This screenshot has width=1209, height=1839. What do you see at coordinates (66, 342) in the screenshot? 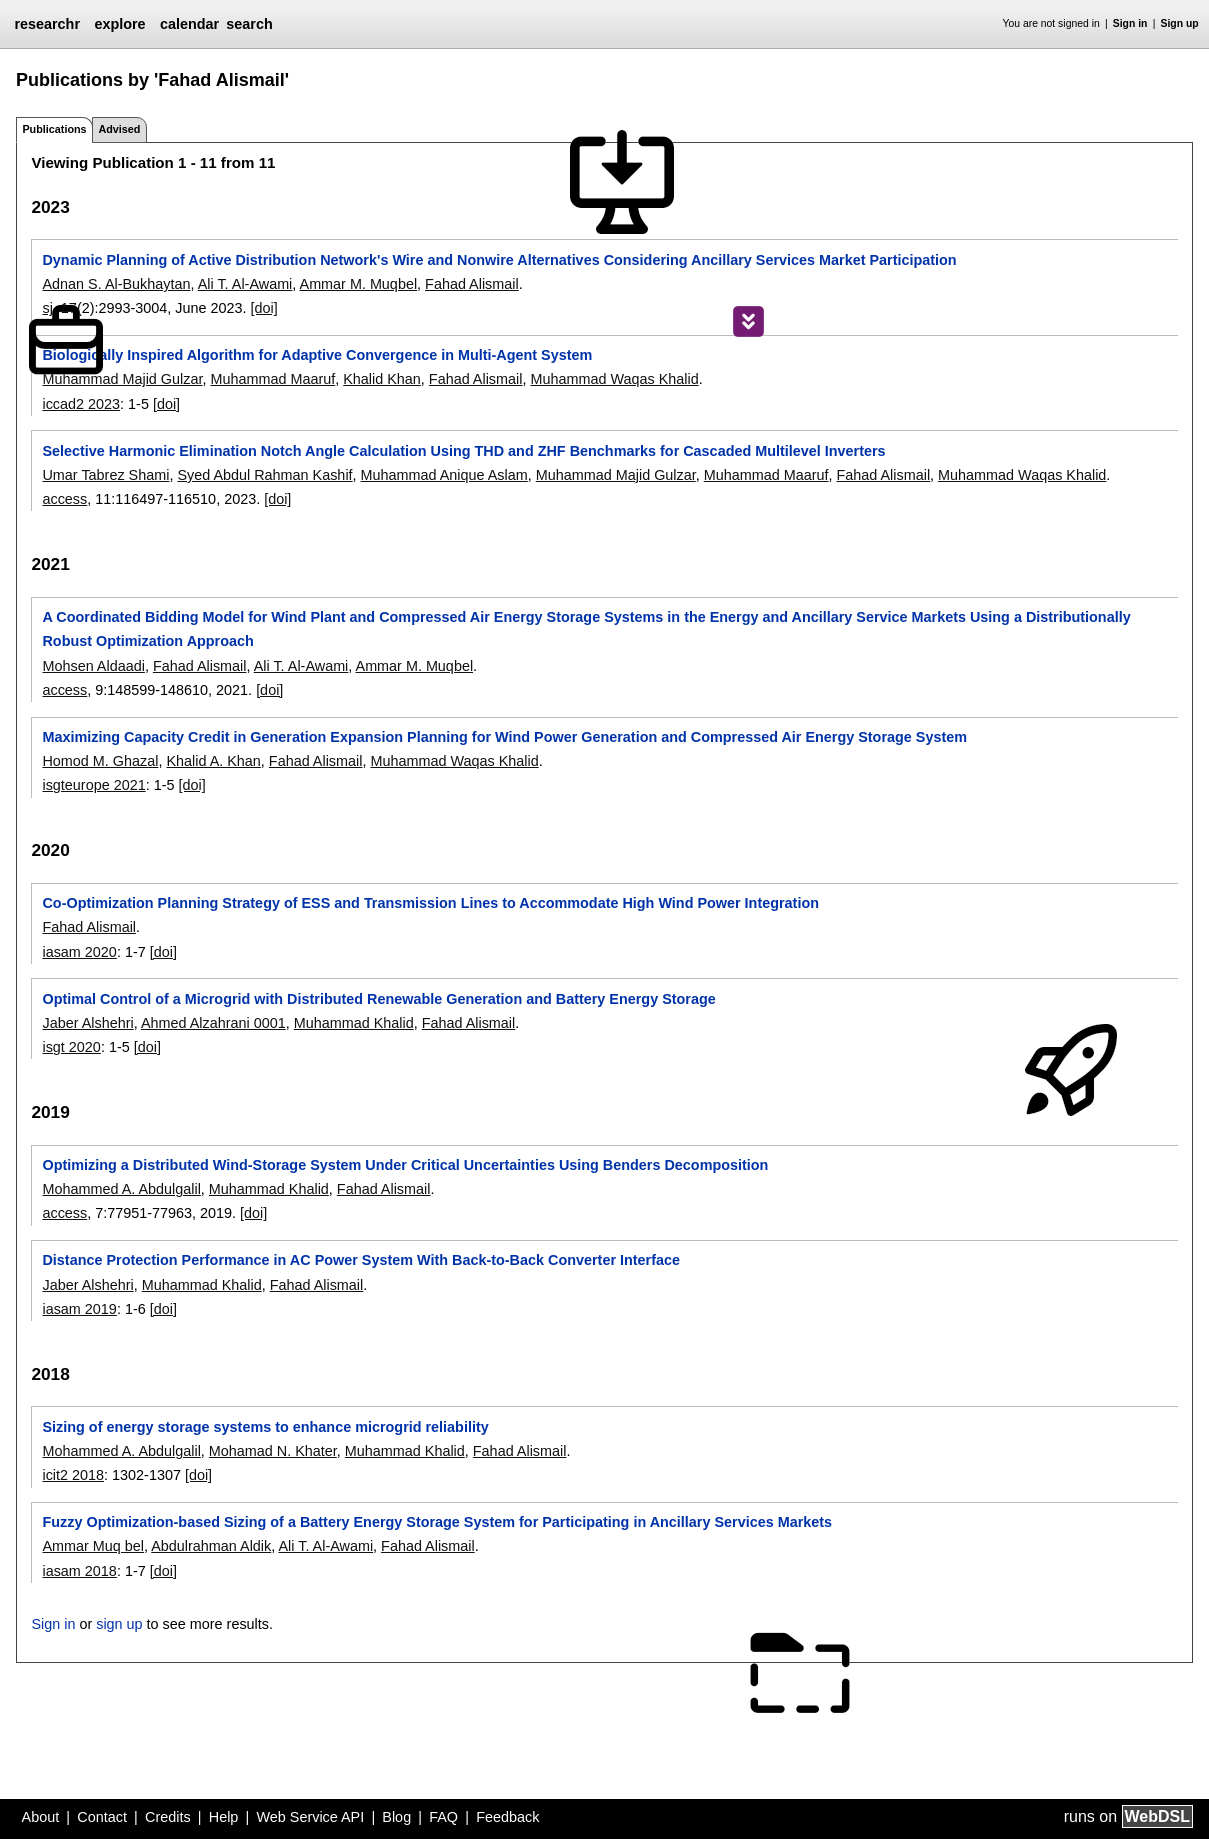
I see `access work or business-related content` at bounding box center [66, 342].